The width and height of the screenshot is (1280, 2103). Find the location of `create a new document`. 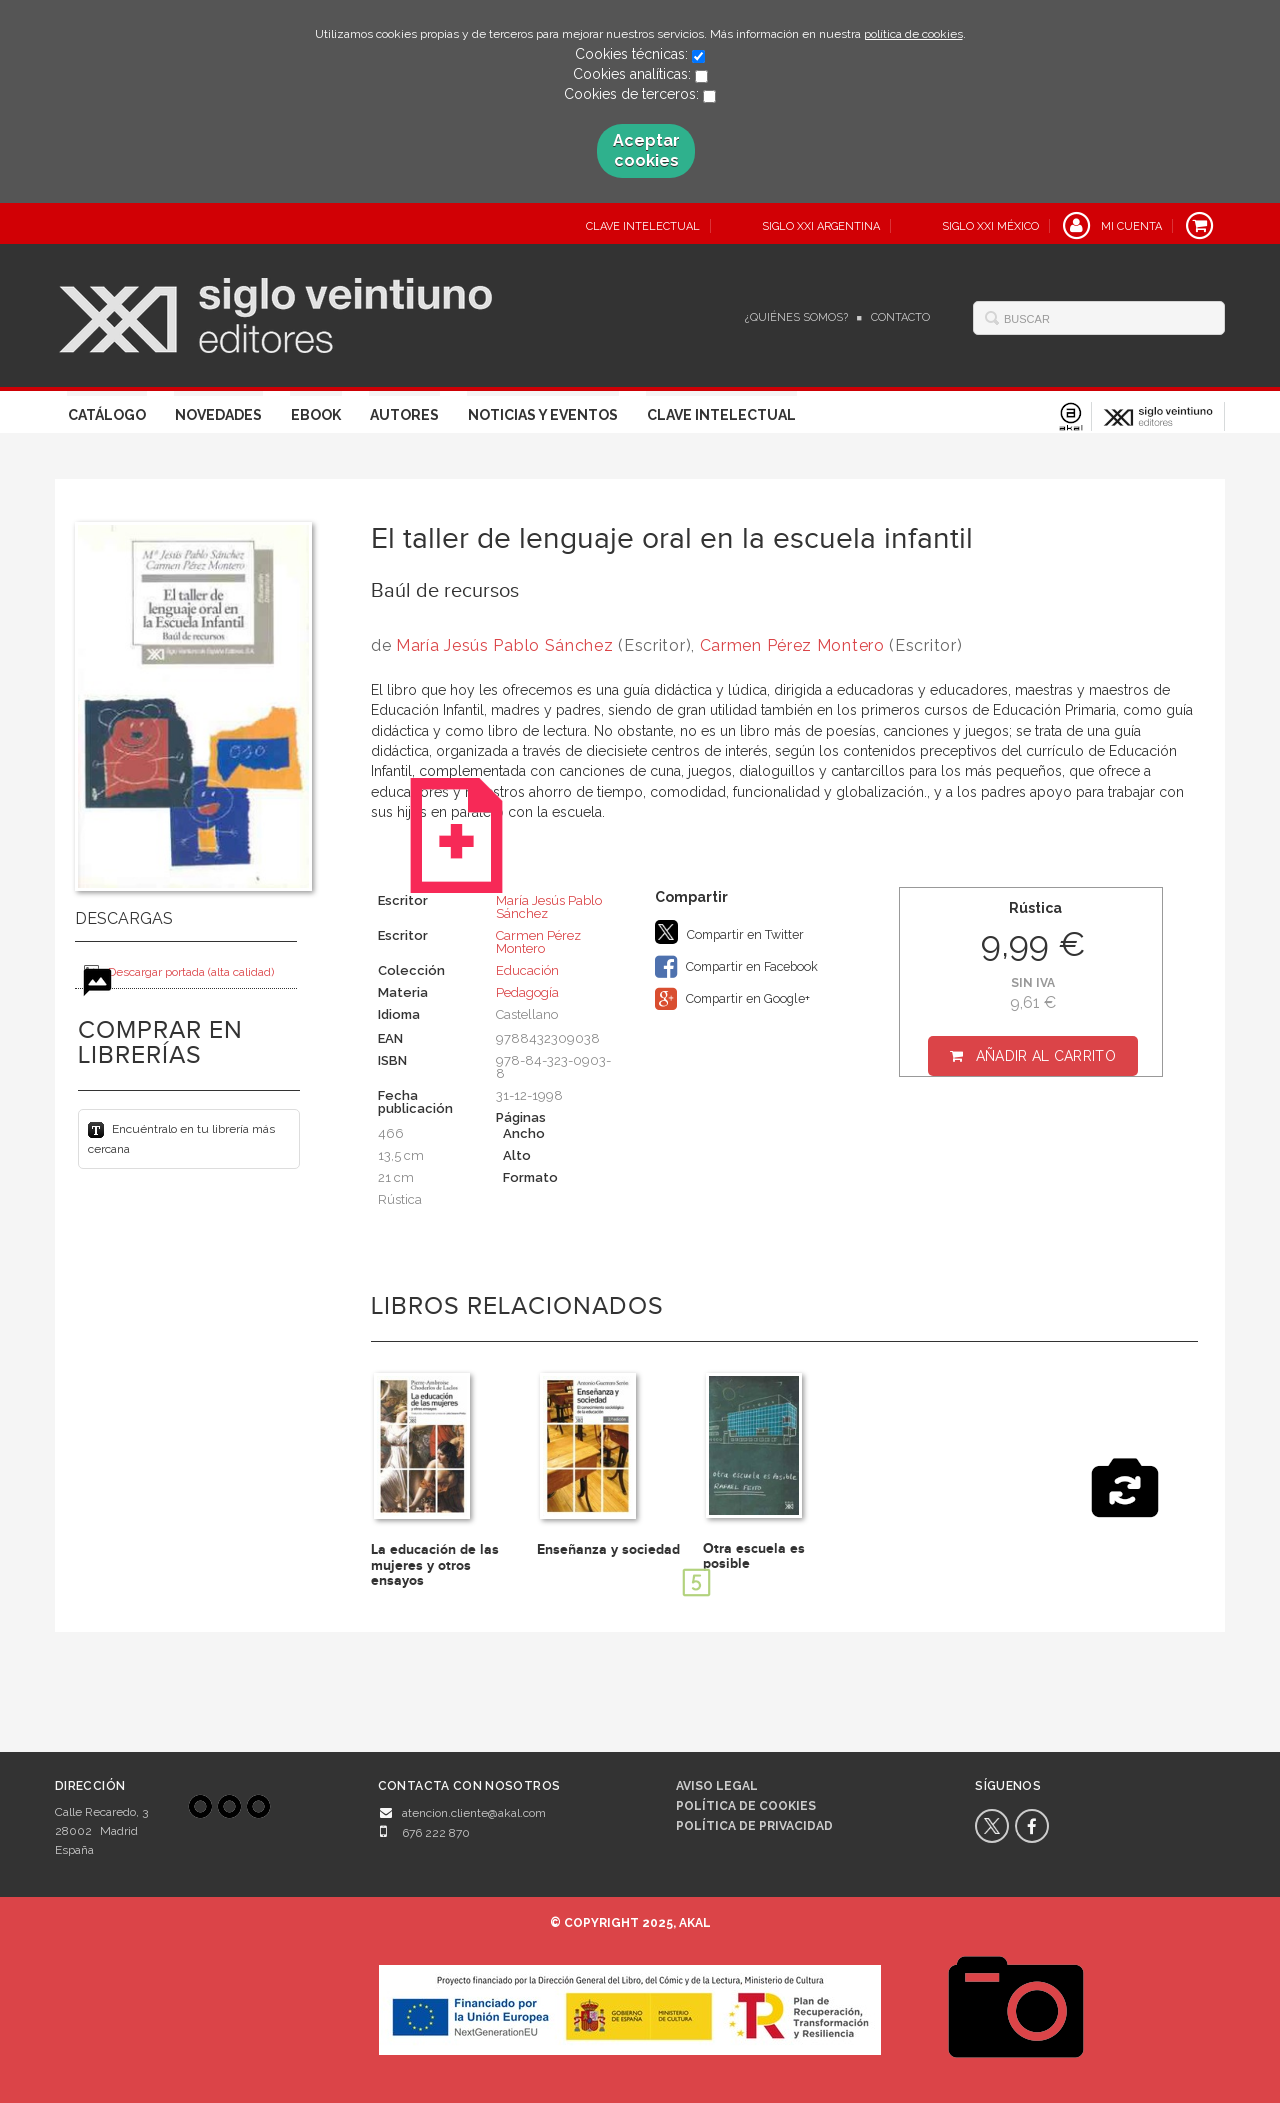

create a new document is located at coordinates (456, 835).